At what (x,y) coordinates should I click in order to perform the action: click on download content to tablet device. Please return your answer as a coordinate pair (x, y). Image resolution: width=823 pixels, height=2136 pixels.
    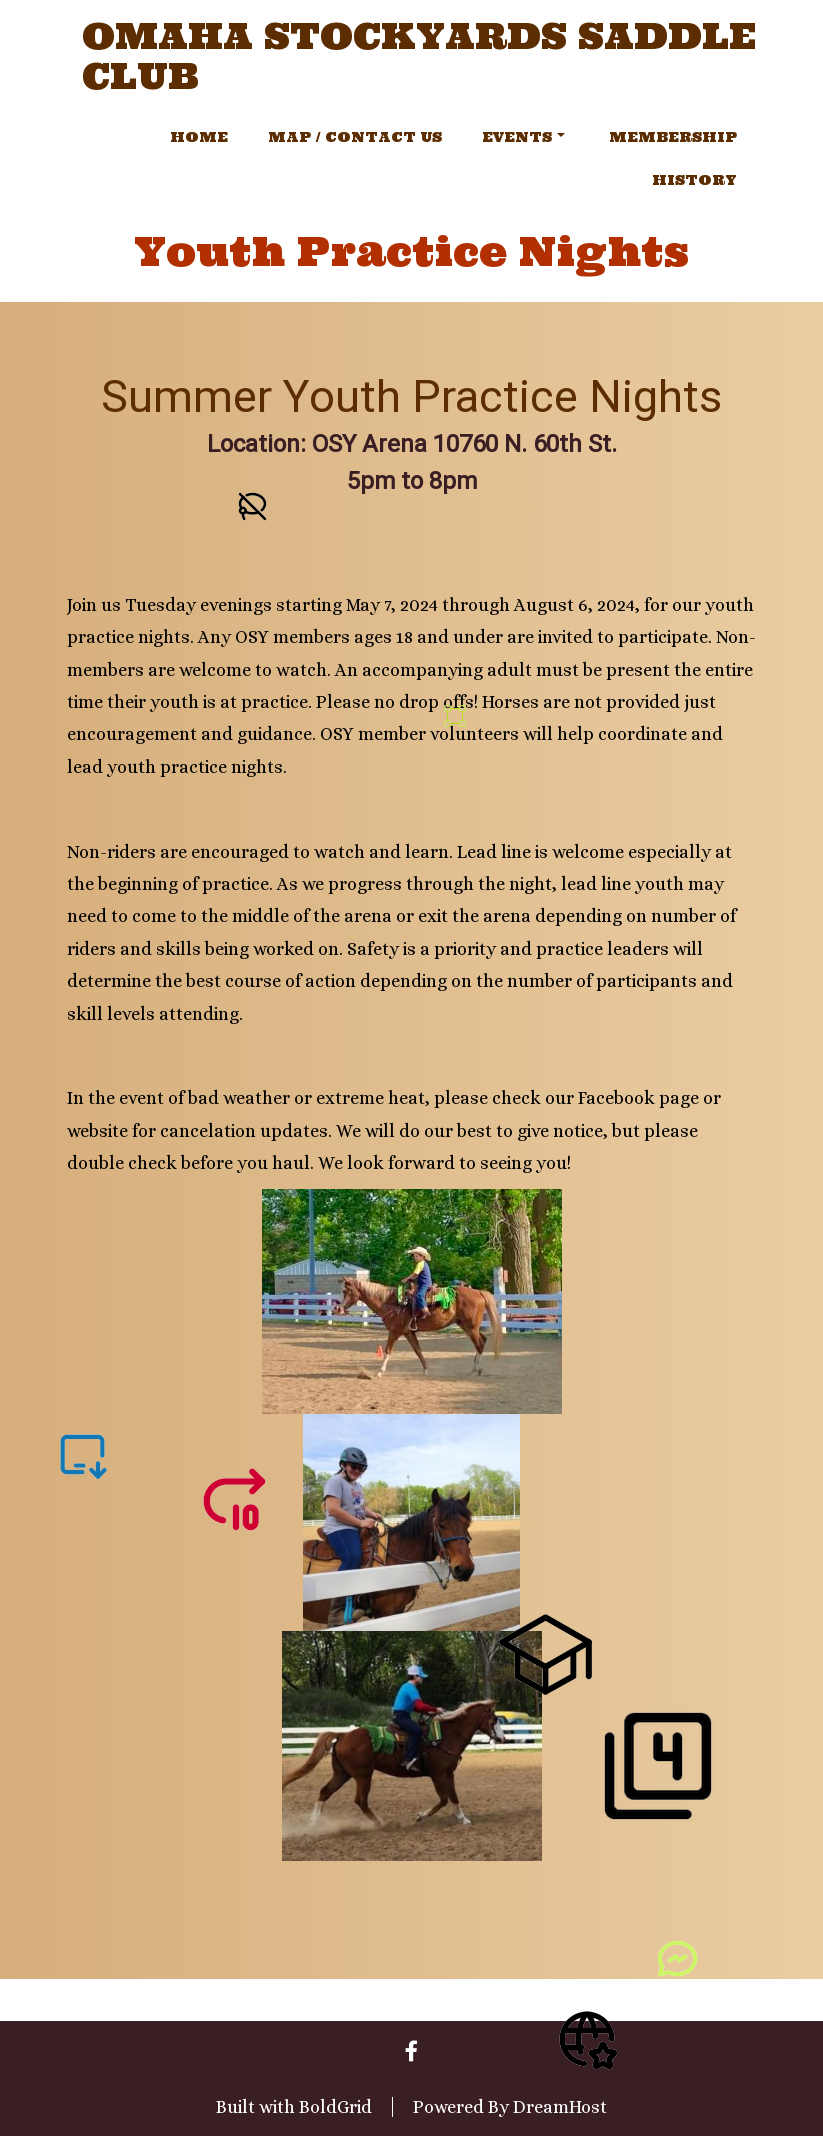
    Looking at the image, I should click on (82, 1454).